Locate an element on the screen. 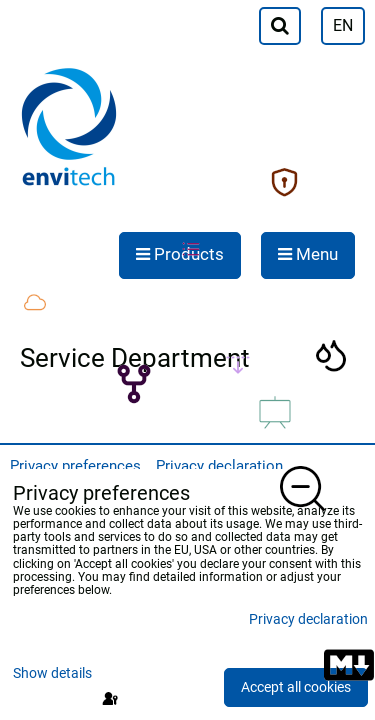  fork this repository is located at coordinates (134, 384).